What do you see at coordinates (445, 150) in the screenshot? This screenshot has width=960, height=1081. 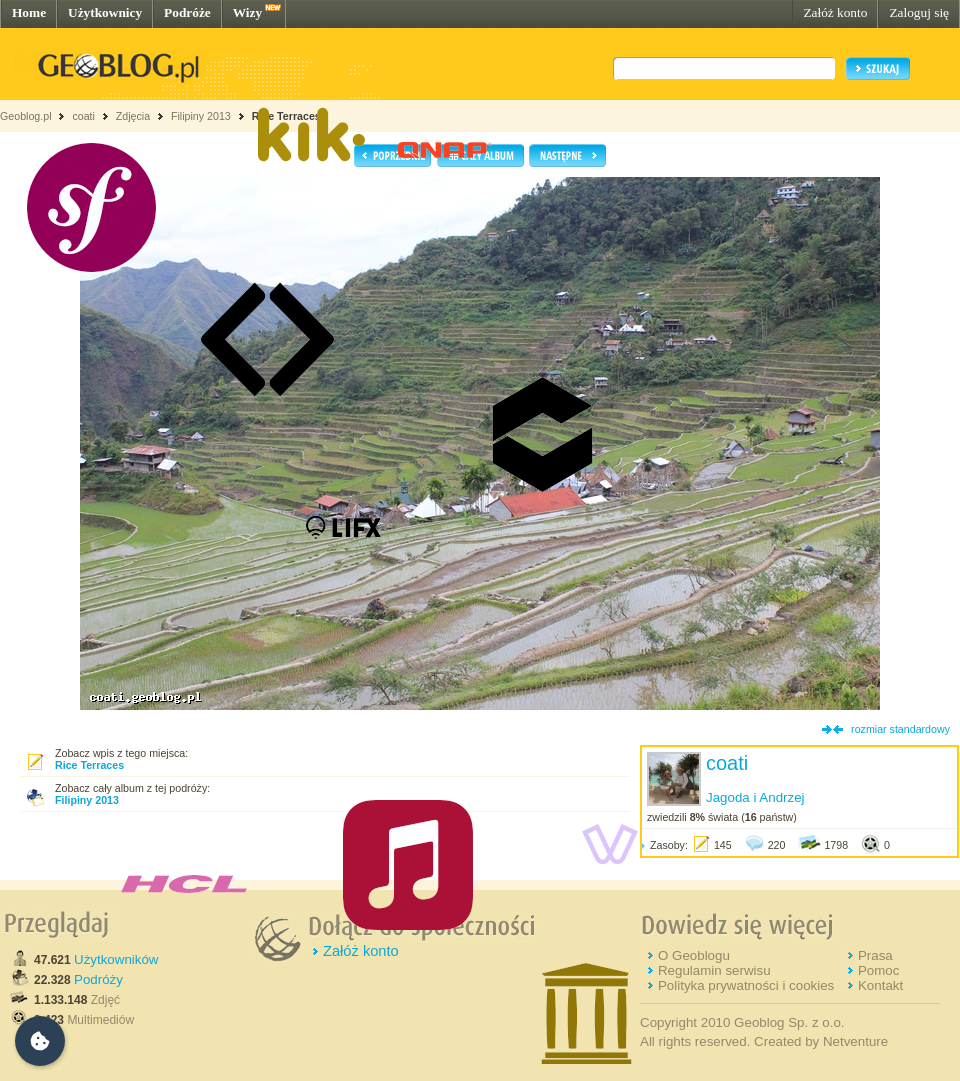 I see `QNAP brand logo` at bounding box center [445, 150].